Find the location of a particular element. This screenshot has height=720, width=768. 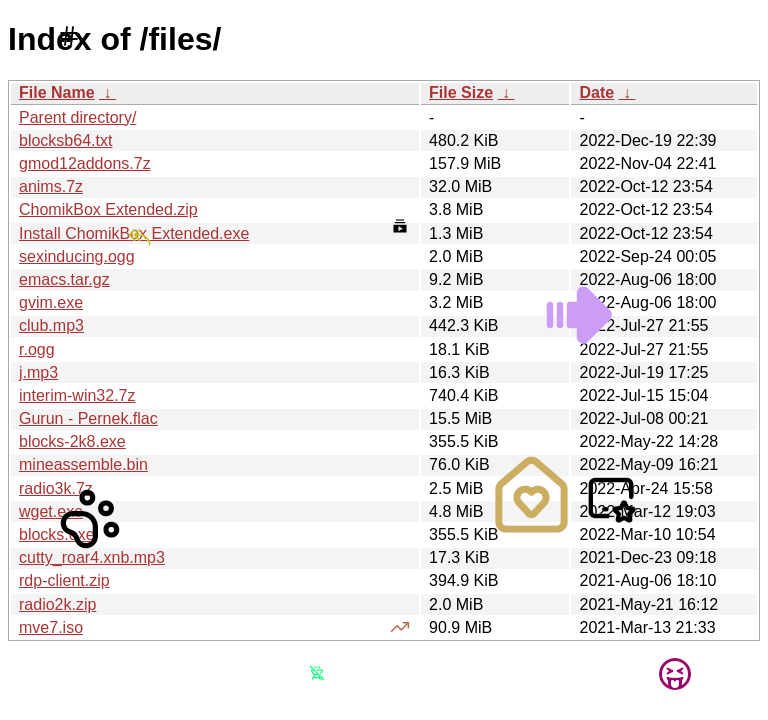

grilling or barbecue feature disabled is located at coordinates (317, 673).